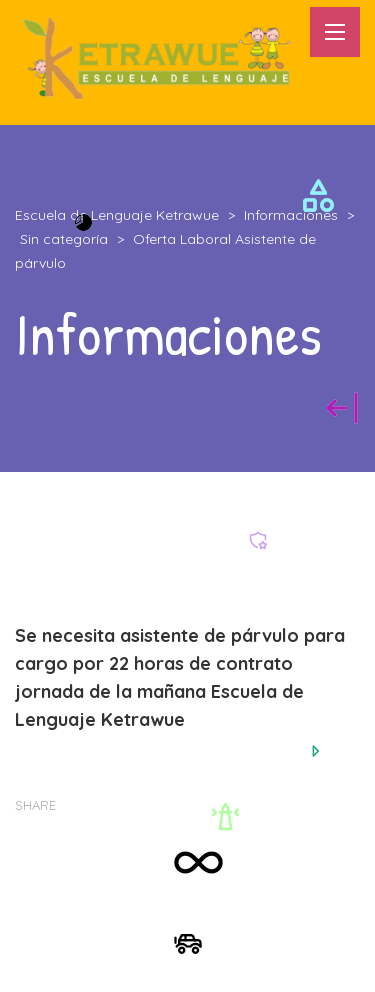 The width and height of the screenshot is (375, 992). Describe the element at coordinates (188, 944) in the screenshot. I see `select SUV as vehicle type` at that location.